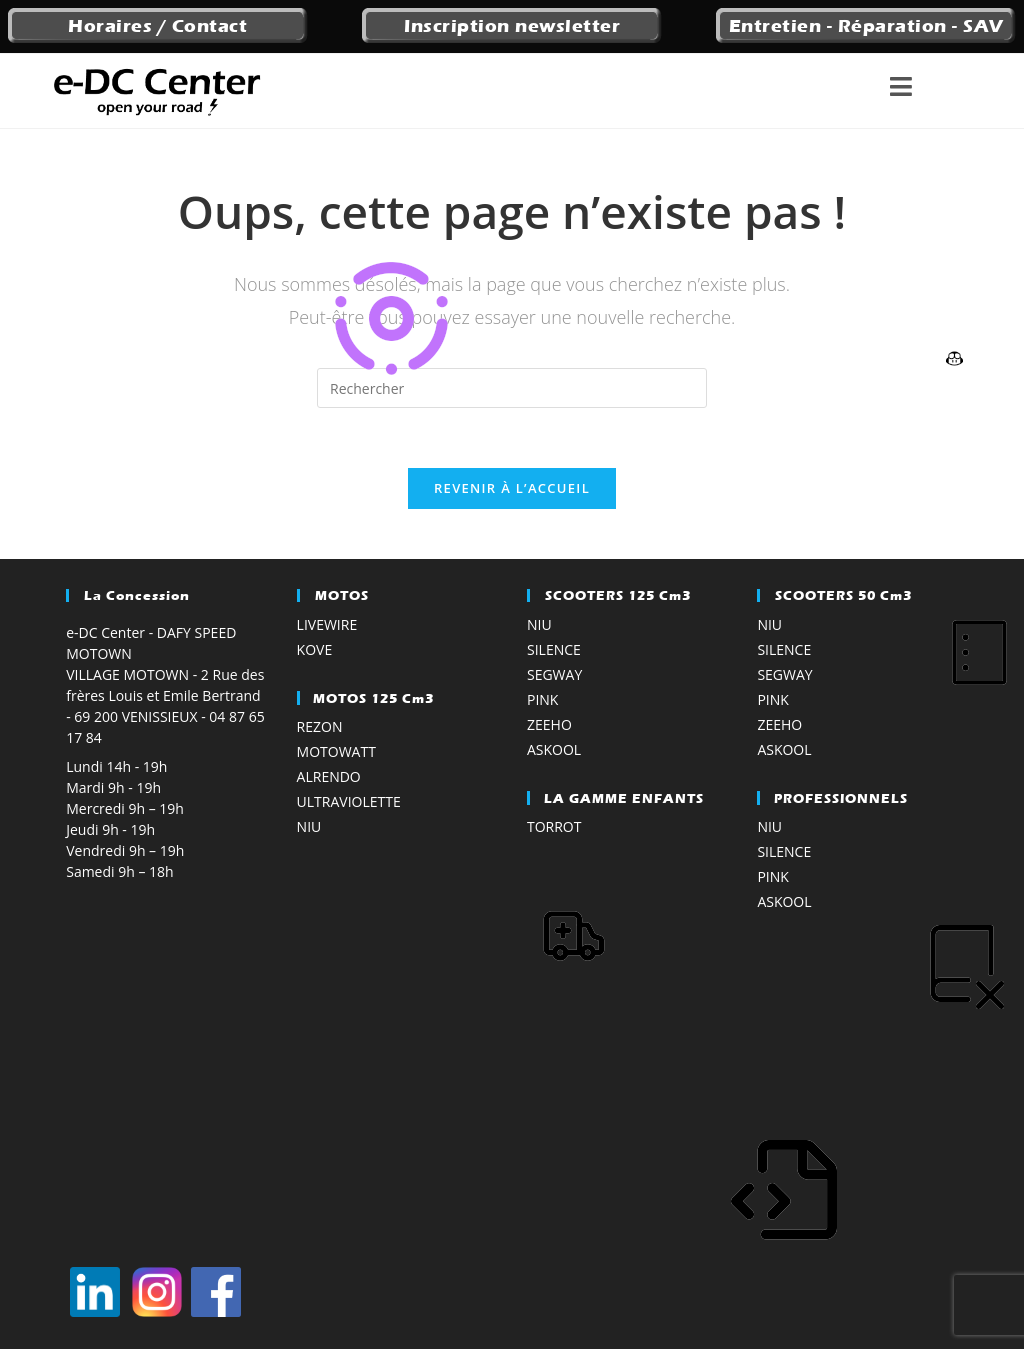  Describe the element at coordinates (574, 936) in the screenshot. I see `access emergency medical services` at that location.